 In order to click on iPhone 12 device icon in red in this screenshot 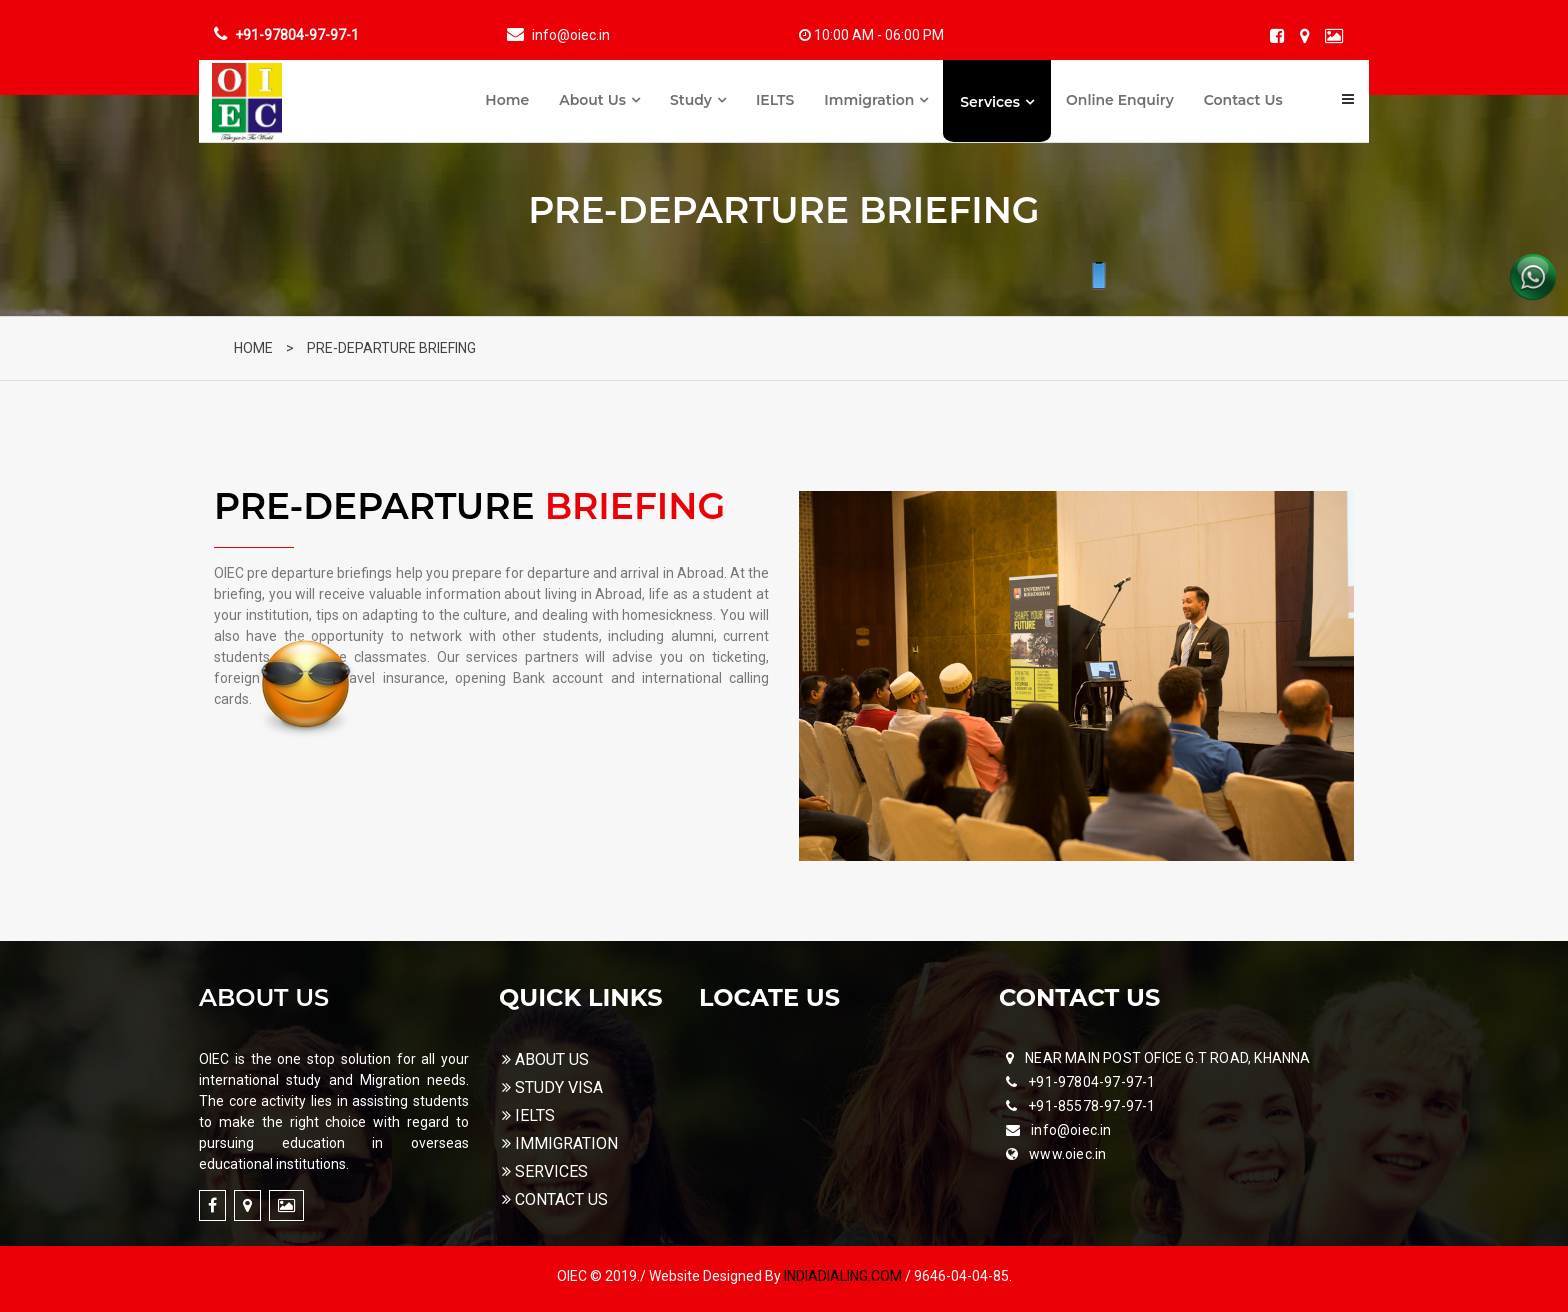, I will do `click(1099, 276)`.